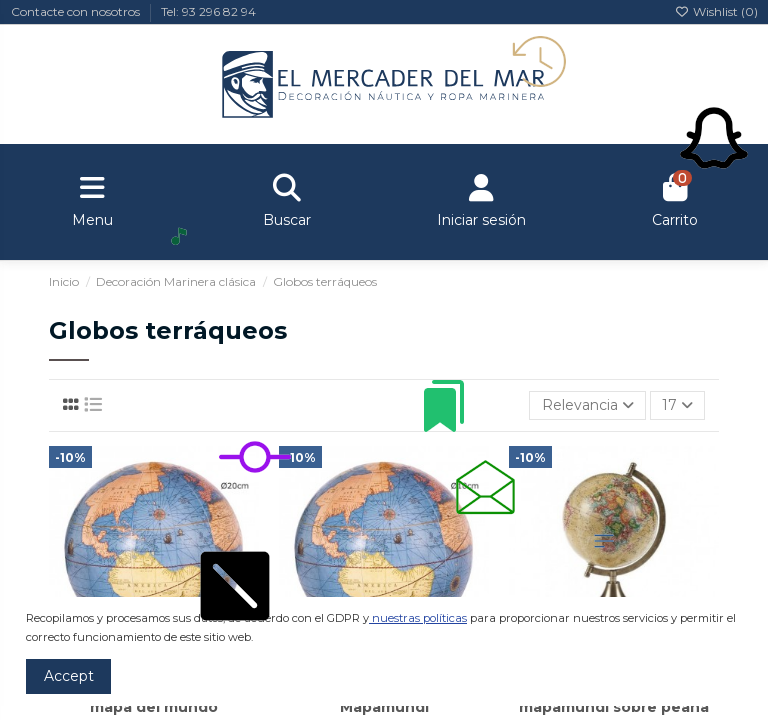 This screenshot has width=768, height=720. I want to click on view an opened or read email, so click(485, 489).